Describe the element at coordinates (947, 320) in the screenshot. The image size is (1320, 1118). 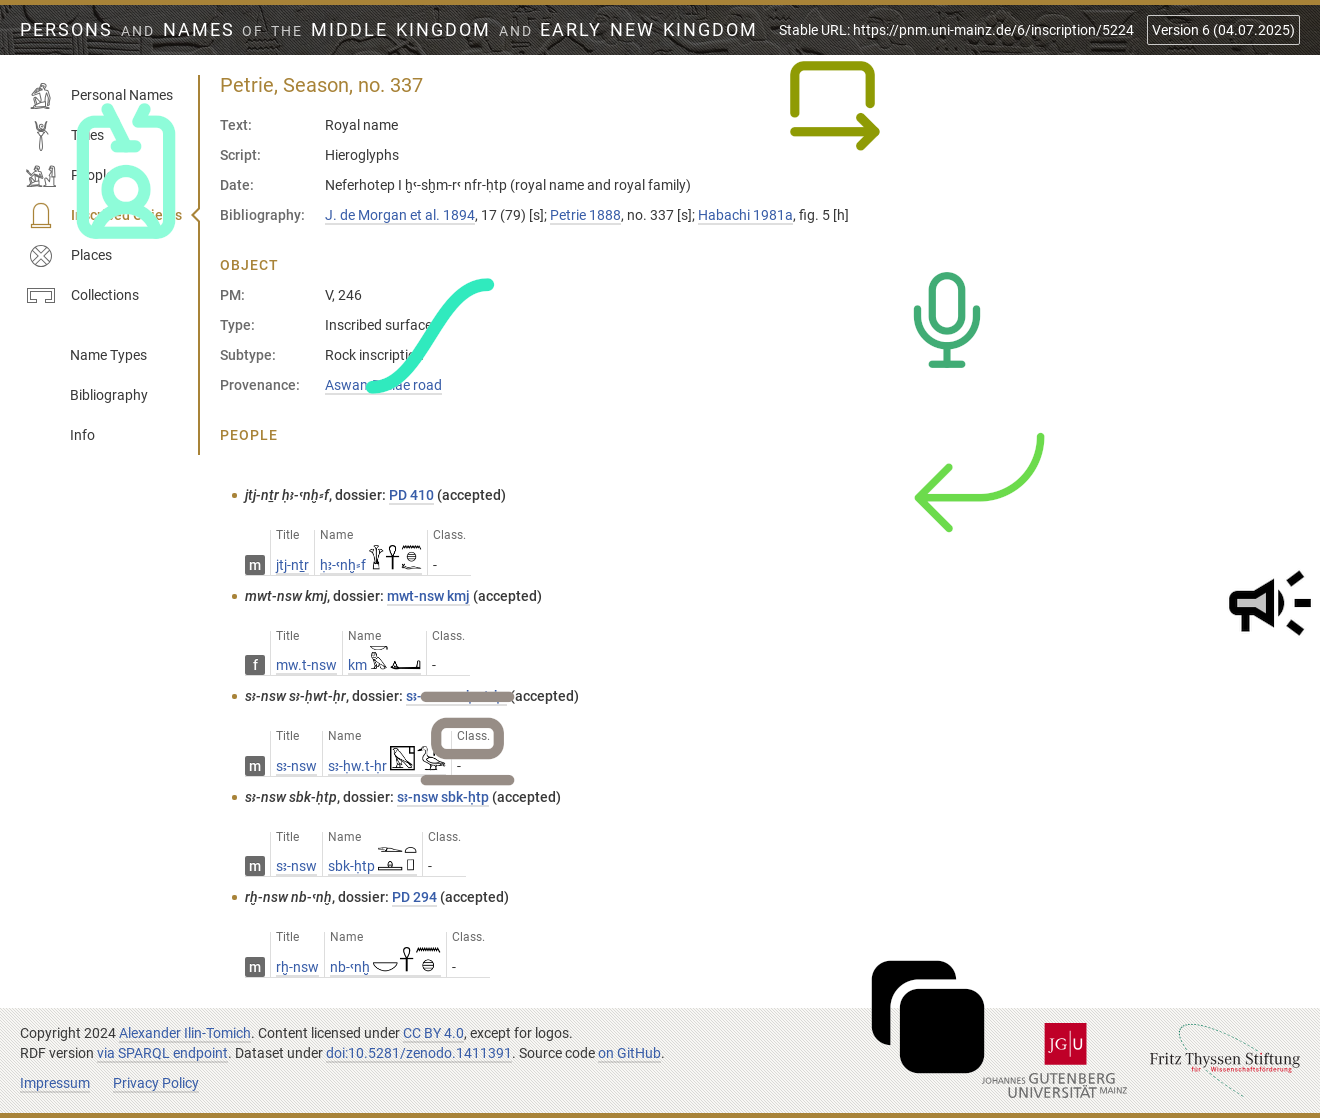
I see `tap to start voice input` at that location.